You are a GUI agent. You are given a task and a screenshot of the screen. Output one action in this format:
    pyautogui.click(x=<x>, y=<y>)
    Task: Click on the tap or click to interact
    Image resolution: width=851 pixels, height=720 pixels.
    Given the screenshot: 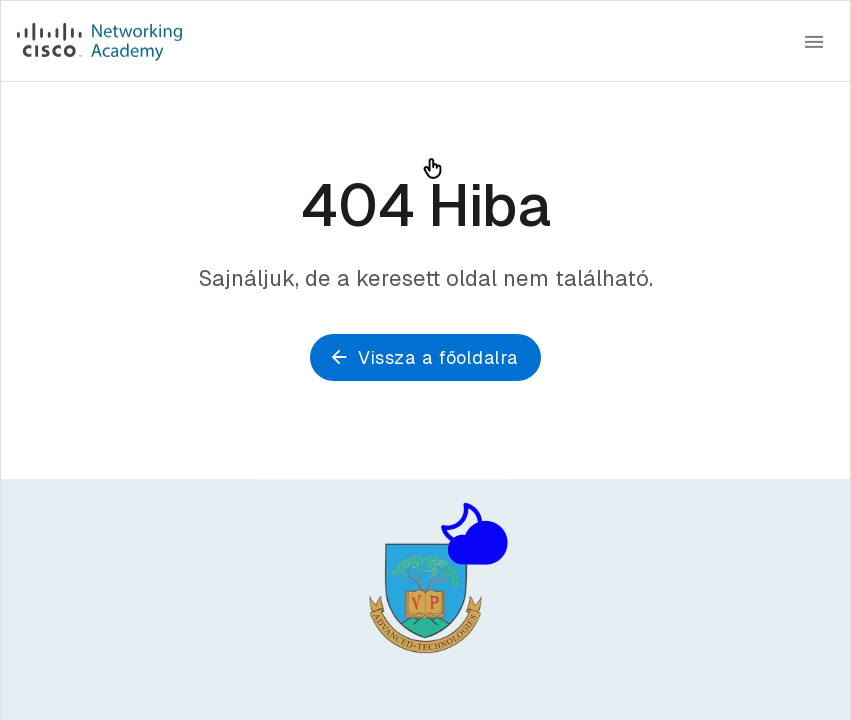 What is the action you would take?
    pyautogui.click(x=432, y=168)
    